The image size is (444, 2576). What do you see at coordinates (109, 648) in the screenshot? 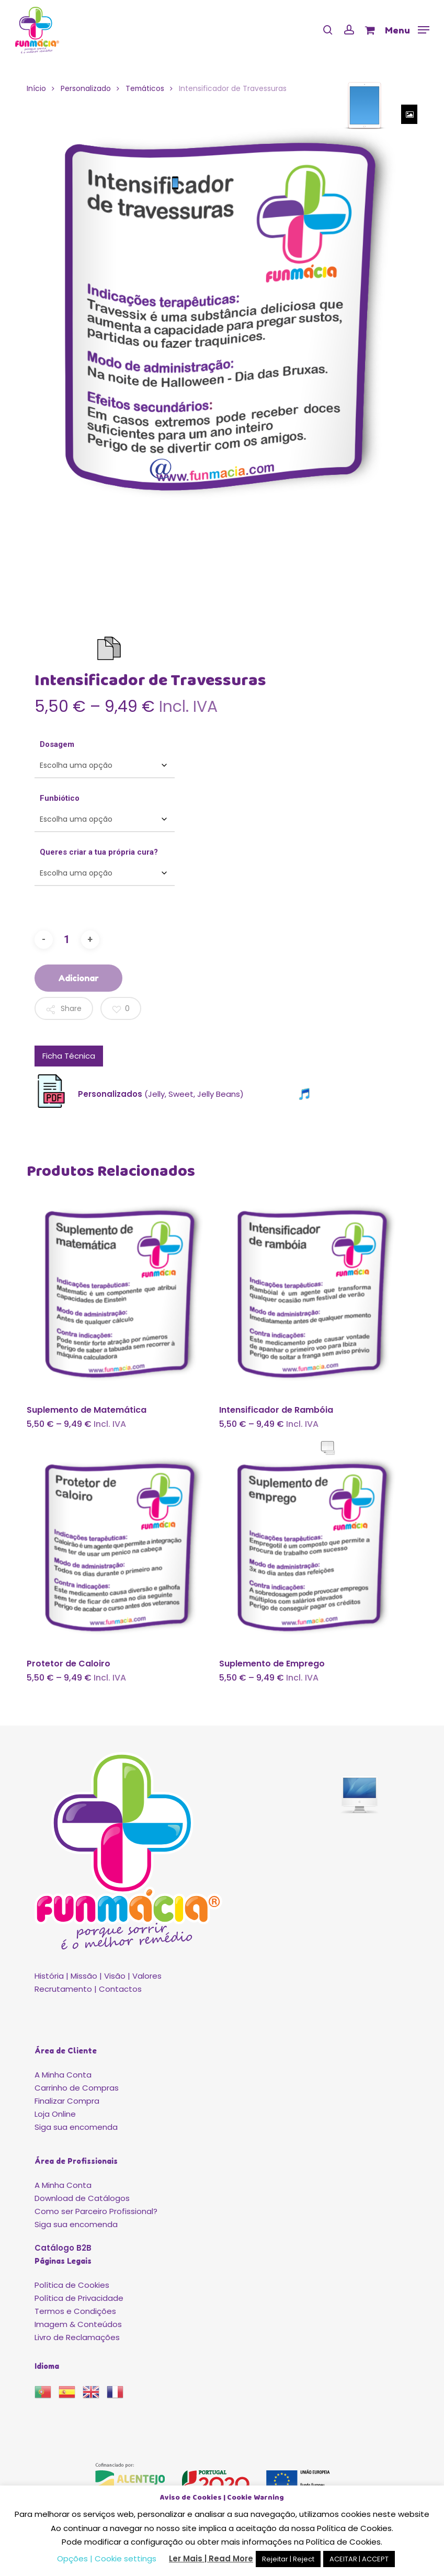
I see `access your documents folder in the sidebar` at bounding box center [109, 648].